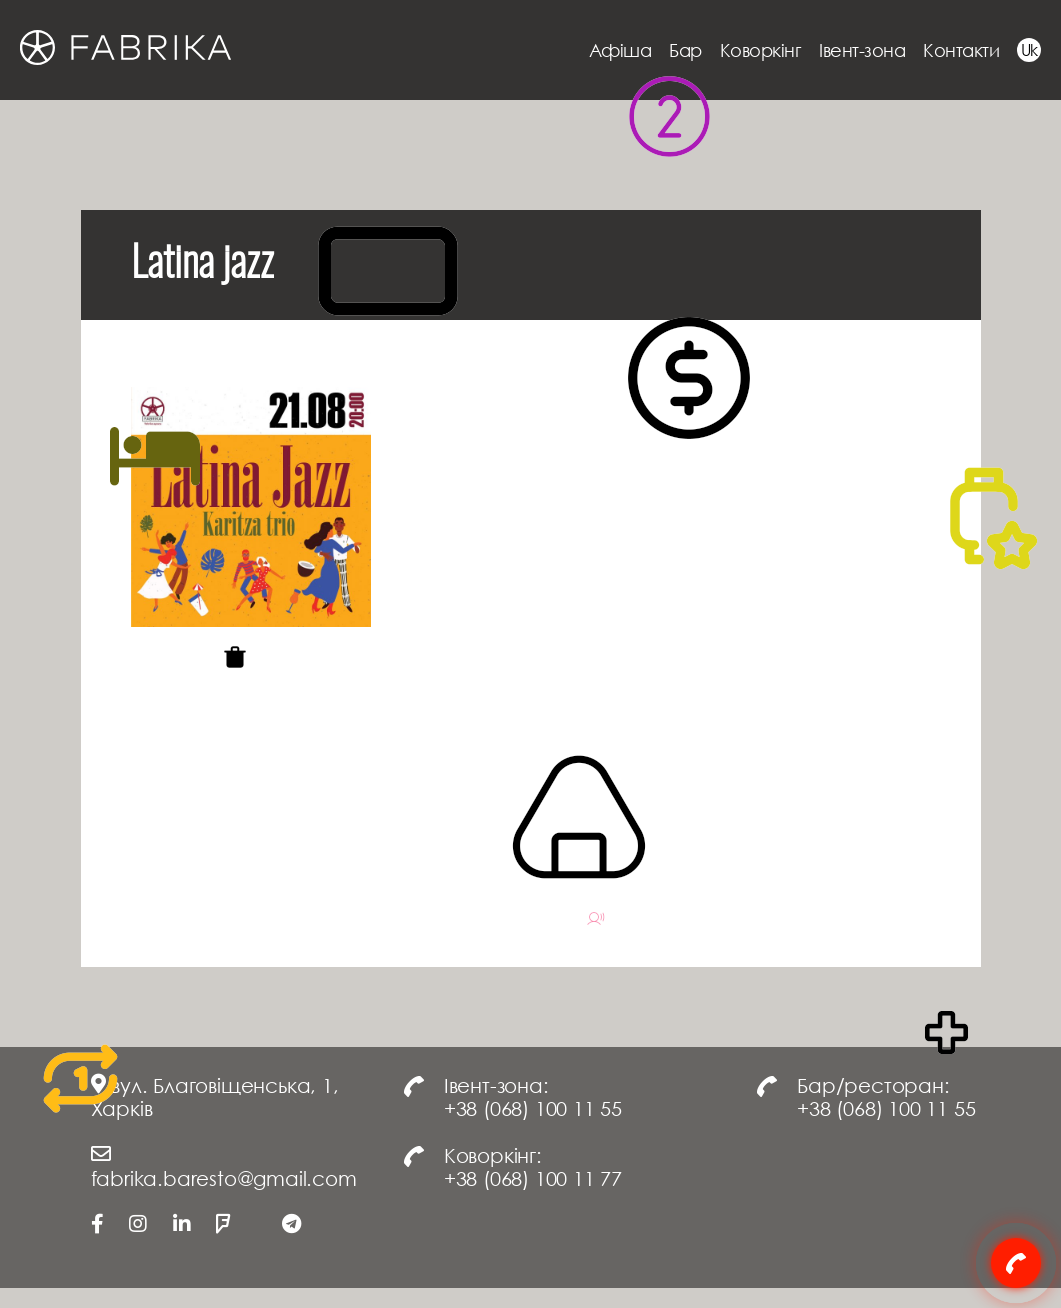  What do you see at coordinates (984, 516) in the screenshot?
I see `mark smartwatch as favorite device` at bounding box center [984, 516].